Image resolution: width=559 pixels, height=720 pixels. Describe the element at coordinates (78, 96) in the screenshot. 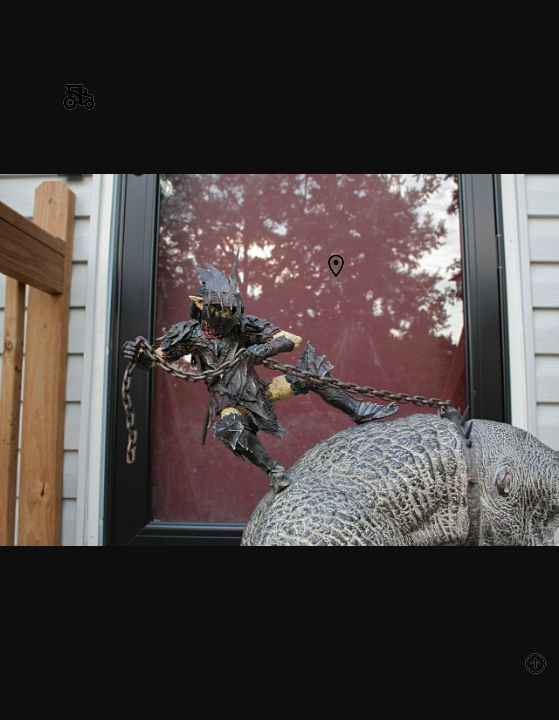

I see `access farming or agricultural features` at that location.